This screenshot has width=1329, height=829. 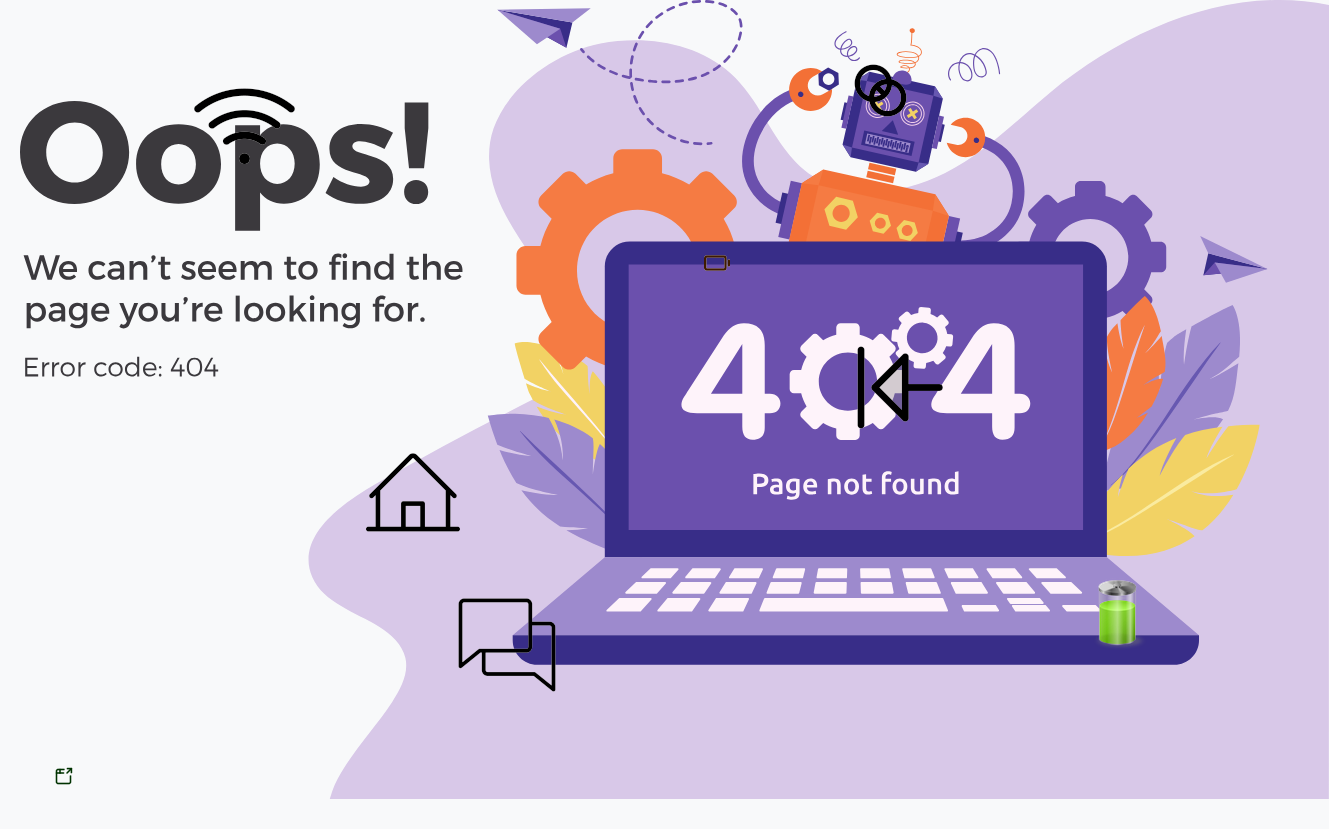 What do you see at coordinates (880, 90) in the screenshot?
I see `intersect or merge selected objects` at bounding box center [880, 90].